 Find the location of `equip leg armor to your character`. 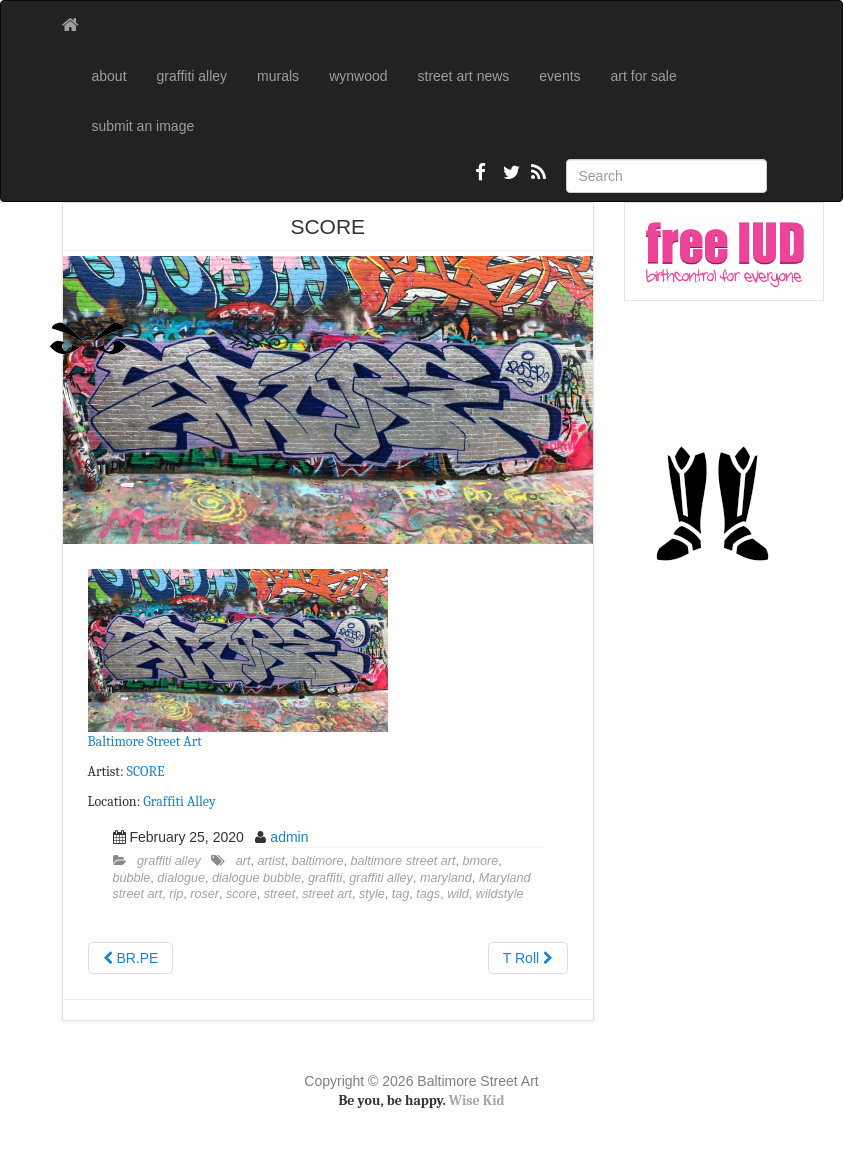

equip leg armor to your character is located at coordinates (712, 503).